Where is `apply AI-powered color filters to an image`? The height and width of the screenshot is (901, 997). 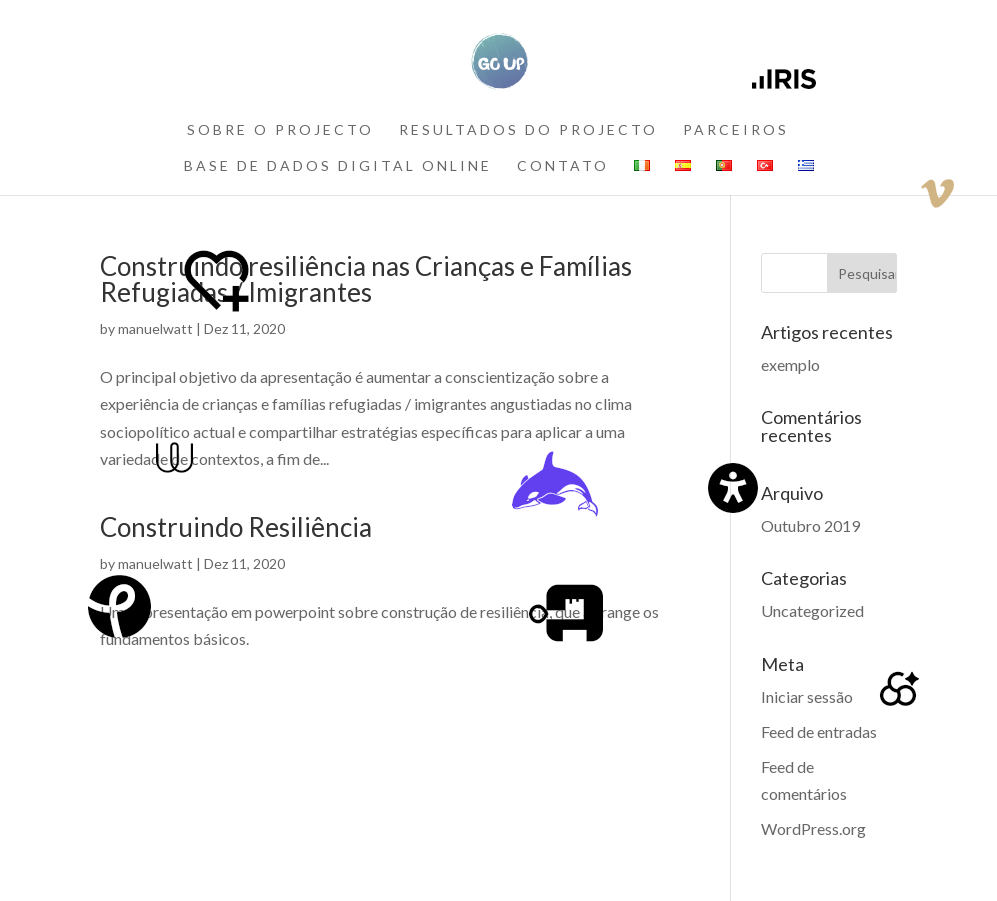 apply AI-powered color filters to an image is located at coordinates (898, 691).